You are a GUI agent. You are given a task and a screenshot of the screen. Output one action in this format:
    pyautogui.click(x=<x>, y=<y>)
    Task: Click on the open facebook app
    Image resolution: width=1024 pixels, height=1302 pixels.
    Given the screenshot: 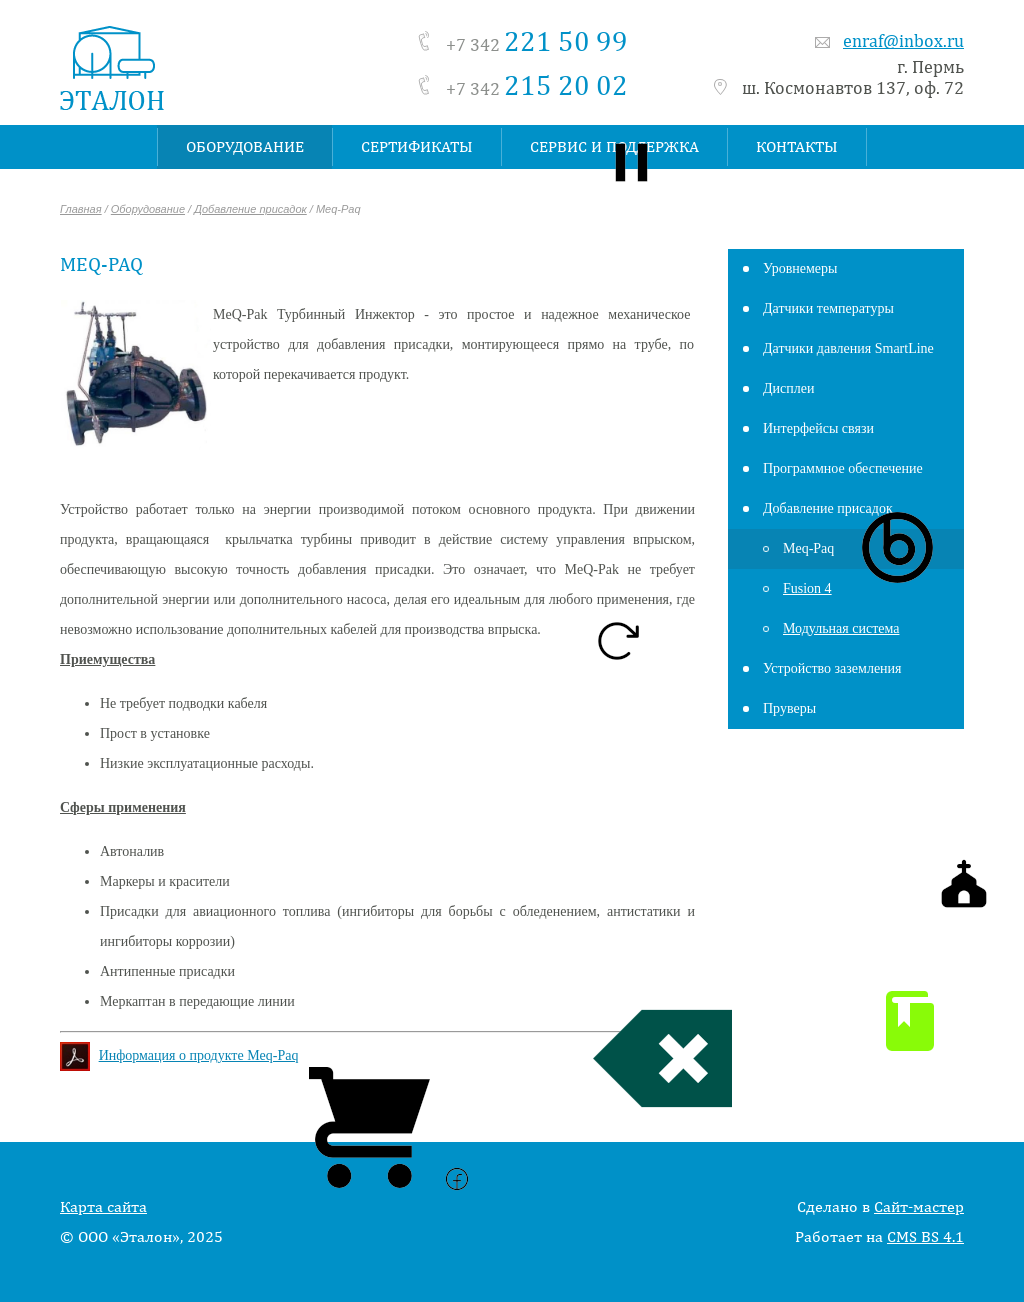 What is the action you would take?
    pyautogui.click(x=457, y=1179)
    